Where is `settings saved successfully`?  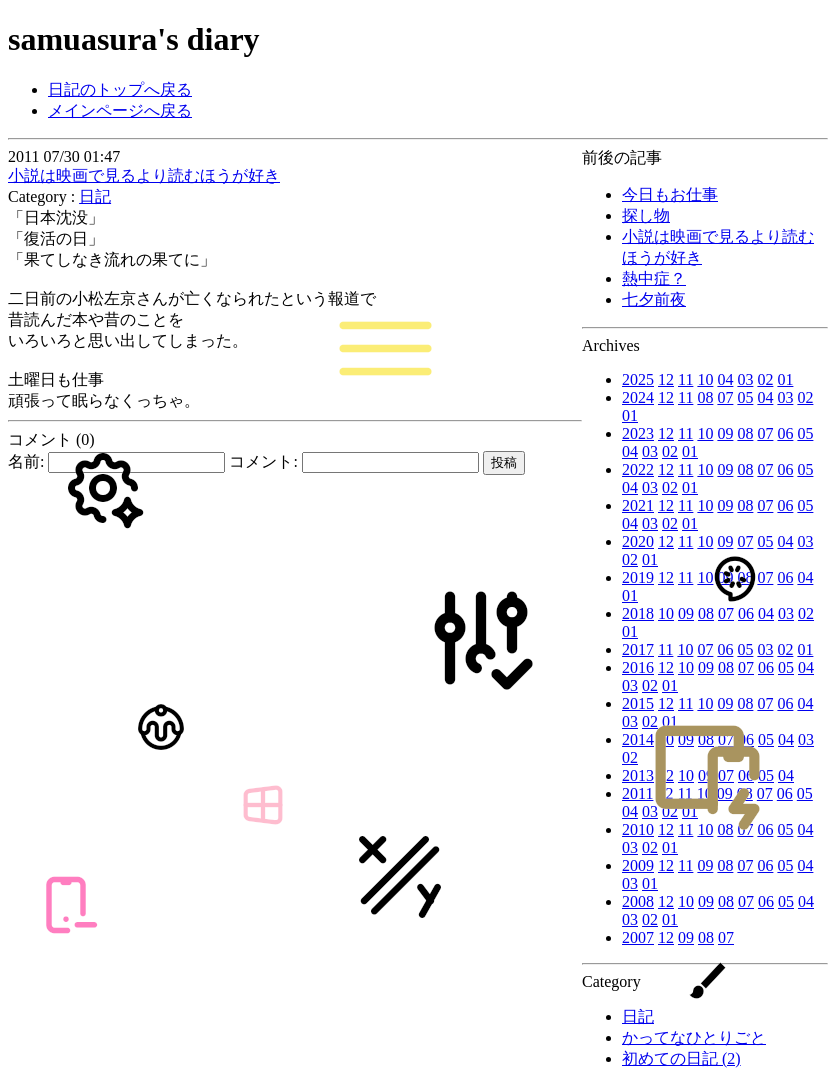 settings saved successfully is located at coordinates (481, 638).